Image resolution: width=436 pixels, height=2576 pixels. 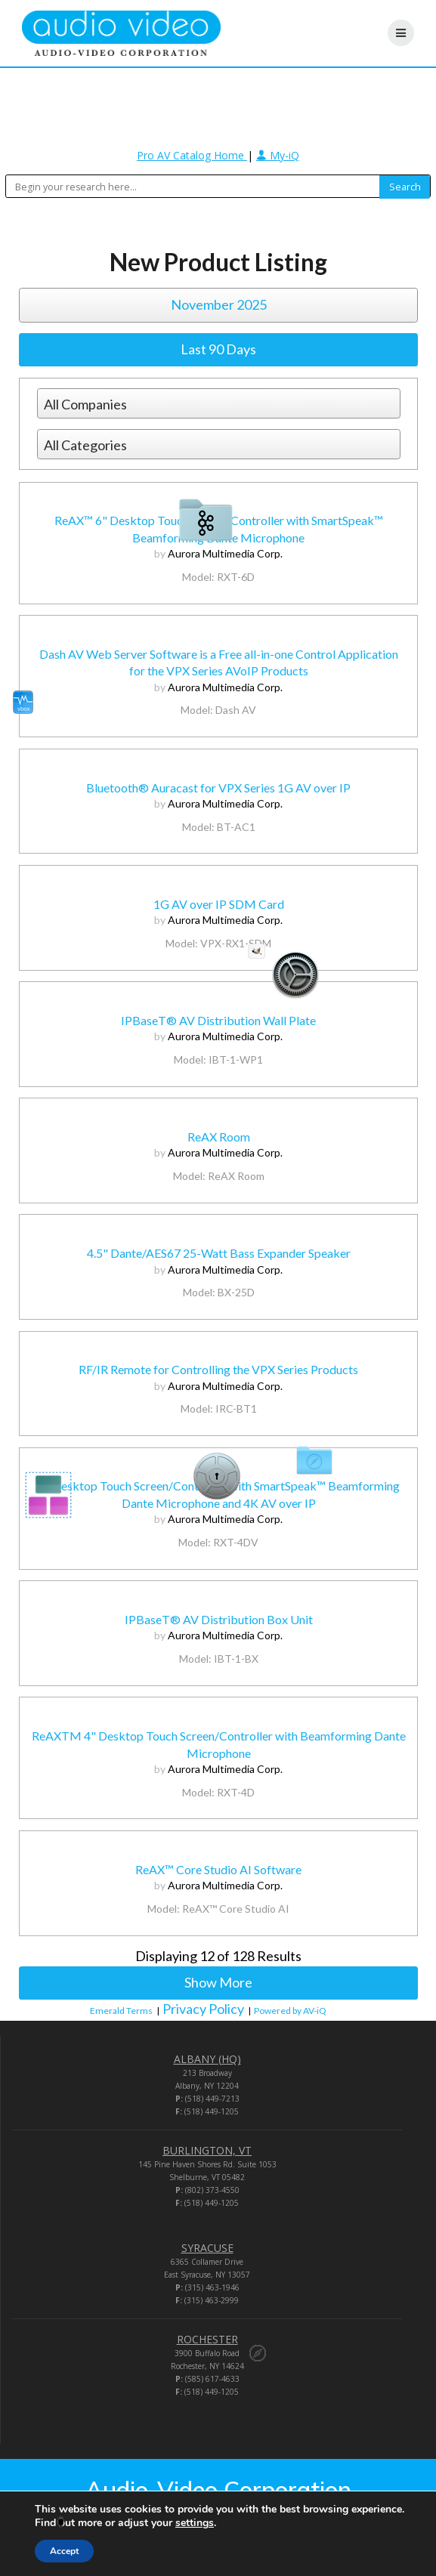 I want to click on apple watch se (2nd generation) device icon, so click(x=60, y=2522).